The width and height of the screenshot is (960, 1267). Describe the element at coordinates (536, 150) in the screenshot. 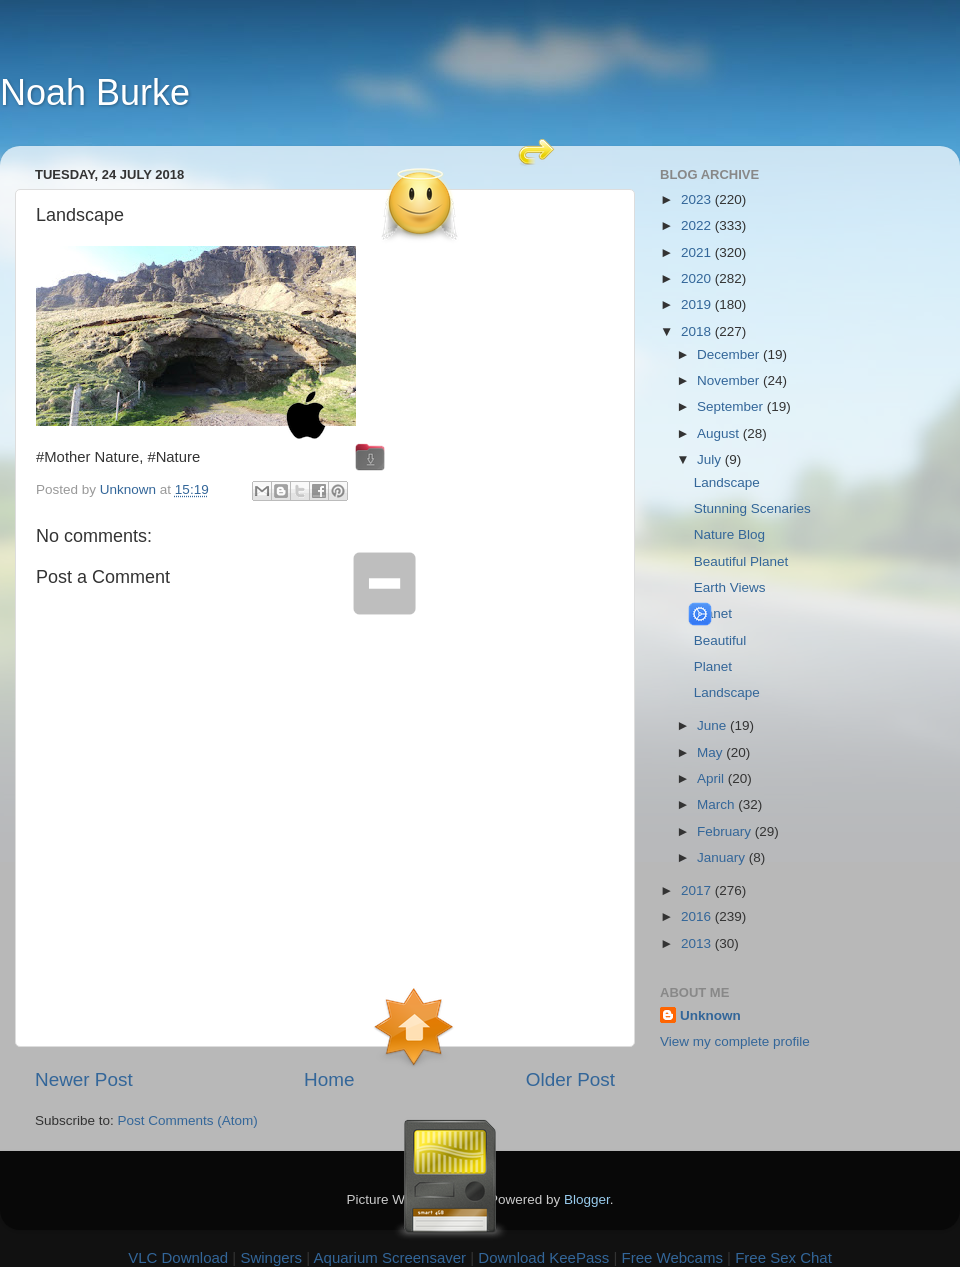

I see `redo last undone action` at that location.